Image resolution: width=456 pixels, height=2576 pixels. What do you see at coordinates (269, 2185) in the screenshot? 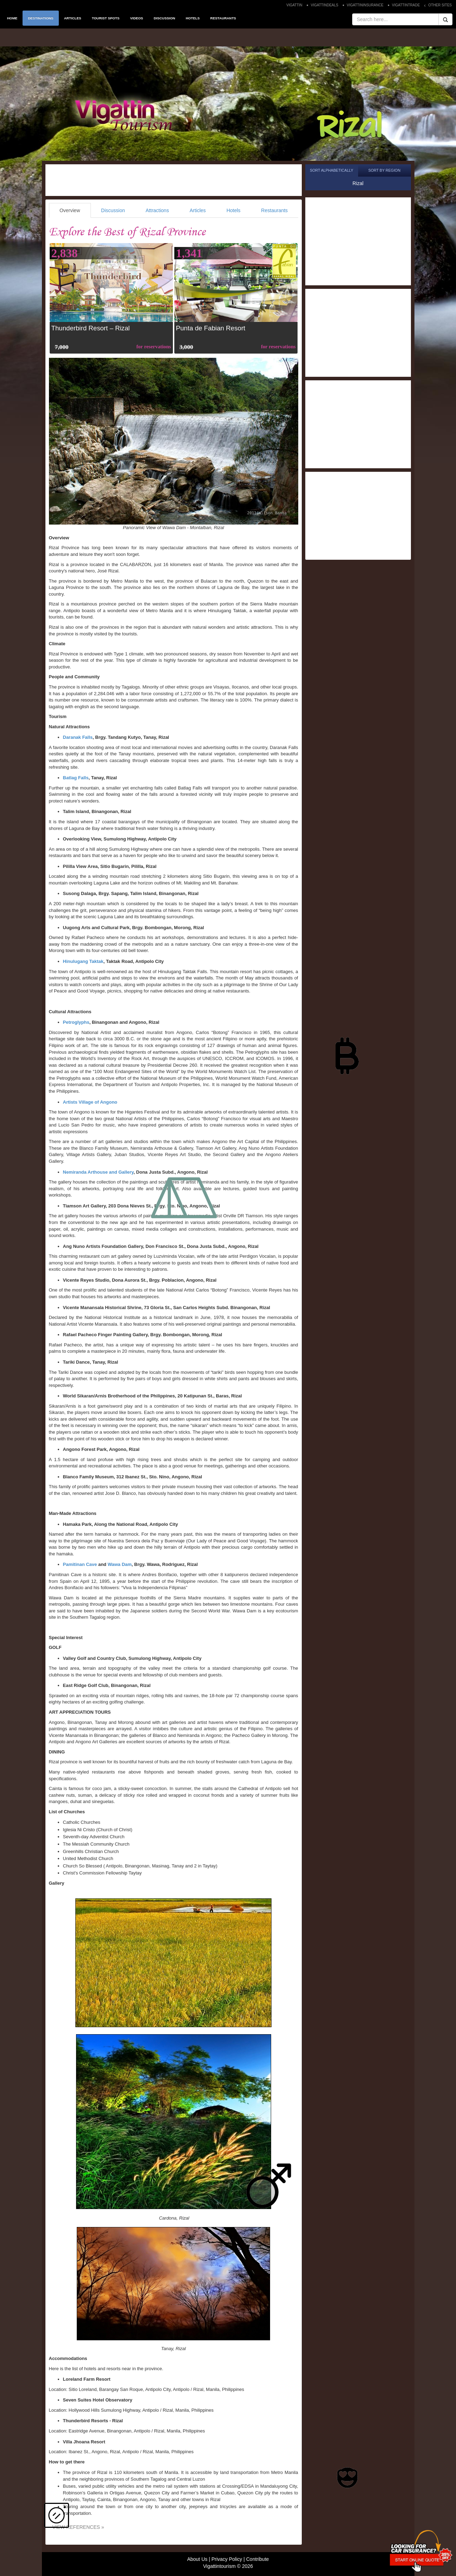
I see `select transgender as gender identity` at bounding box center [269, 2185].